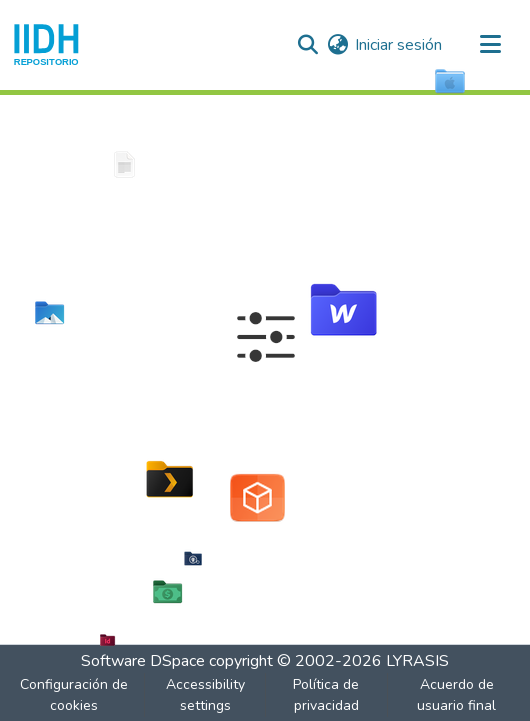  I want to click on open folder containing landscape or mountain photos, so click(49, 313).